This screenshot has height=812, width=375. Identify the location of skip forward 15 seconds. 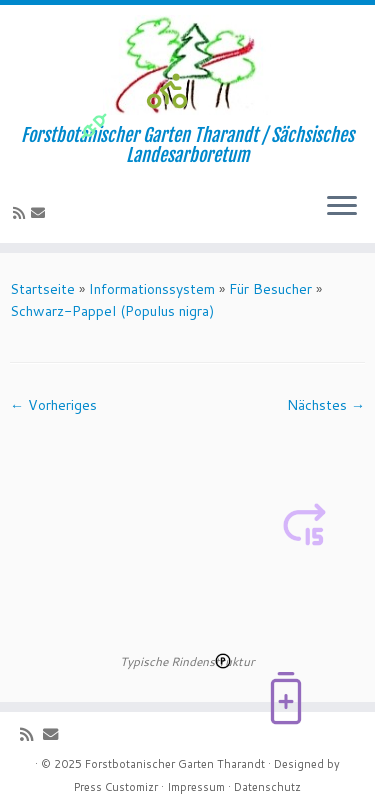
(305, 525).